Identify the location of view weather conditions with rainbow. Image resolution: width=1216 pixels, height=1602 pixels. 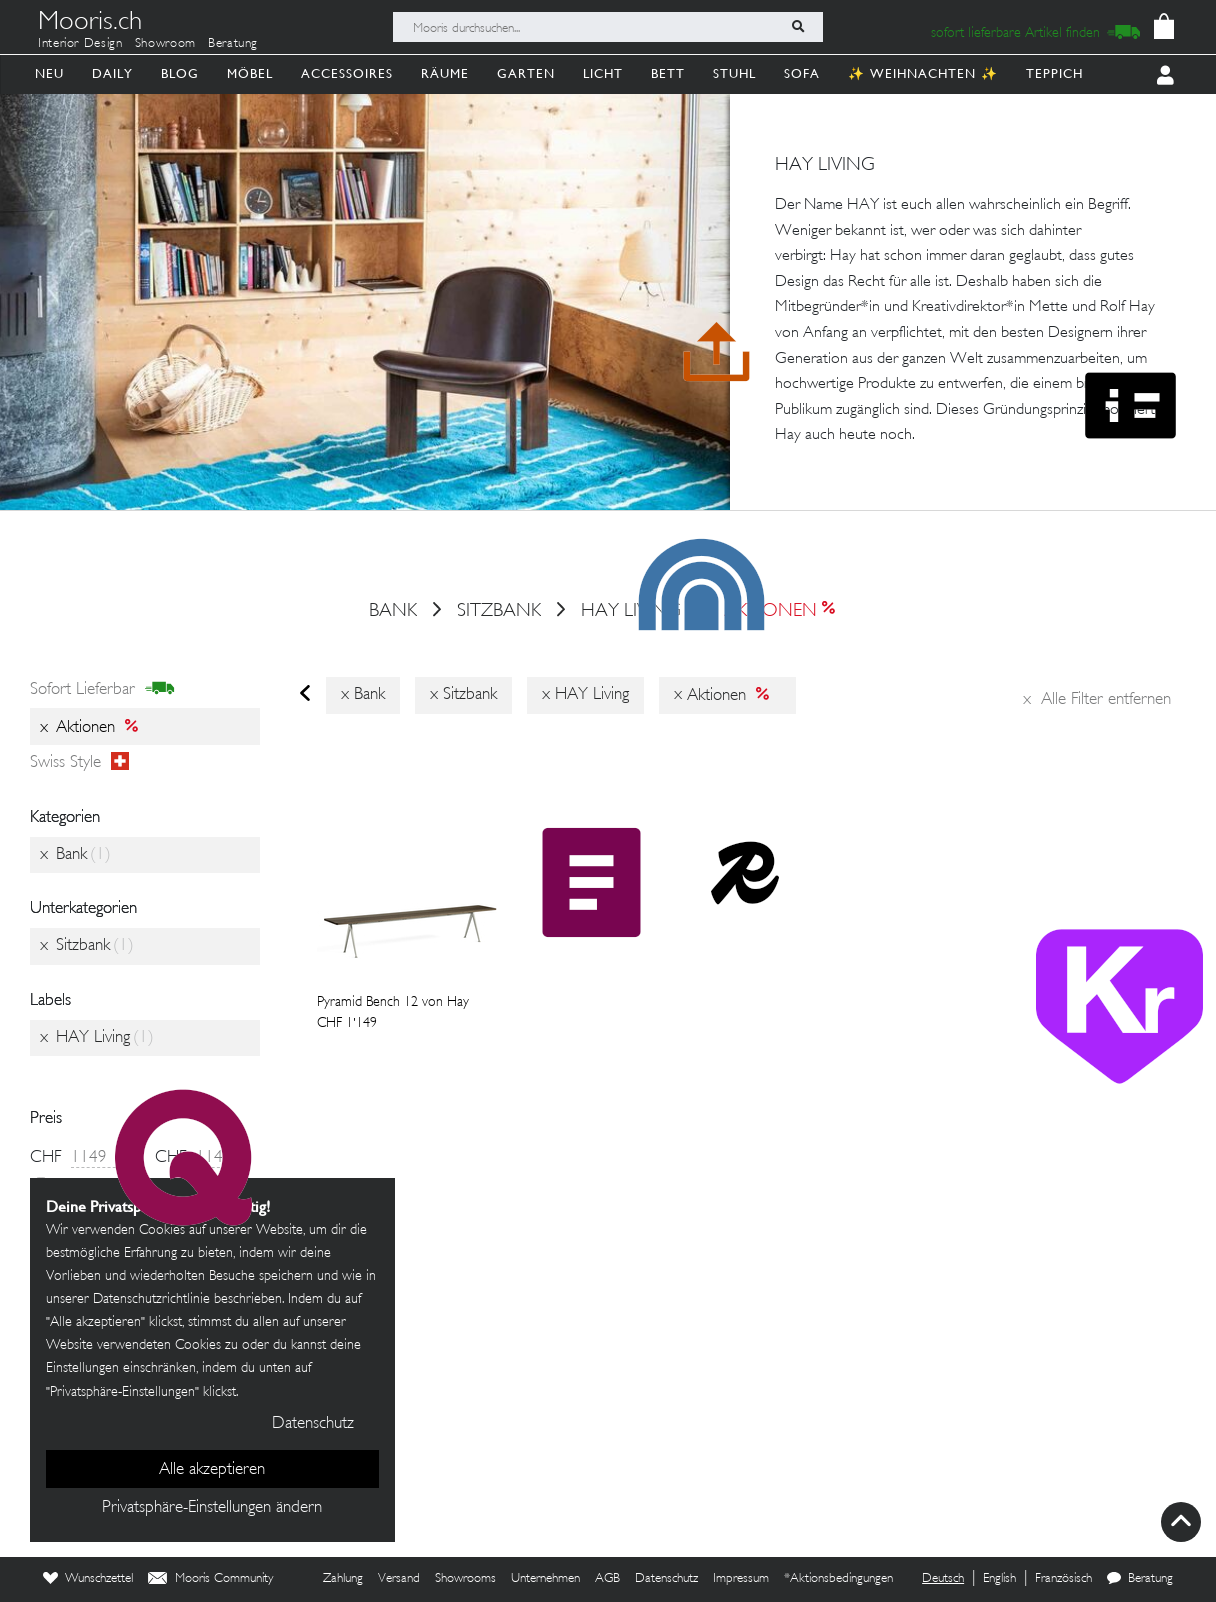
(701, 584).